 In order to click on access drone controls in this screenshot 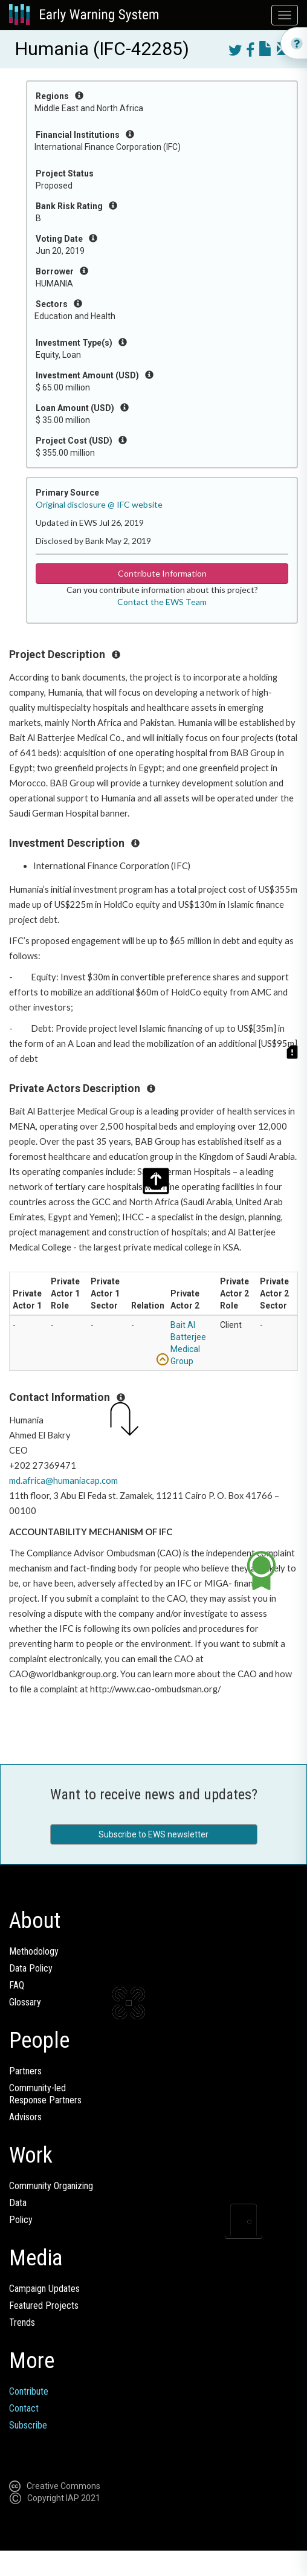, I will do `click(129, 2003)`.